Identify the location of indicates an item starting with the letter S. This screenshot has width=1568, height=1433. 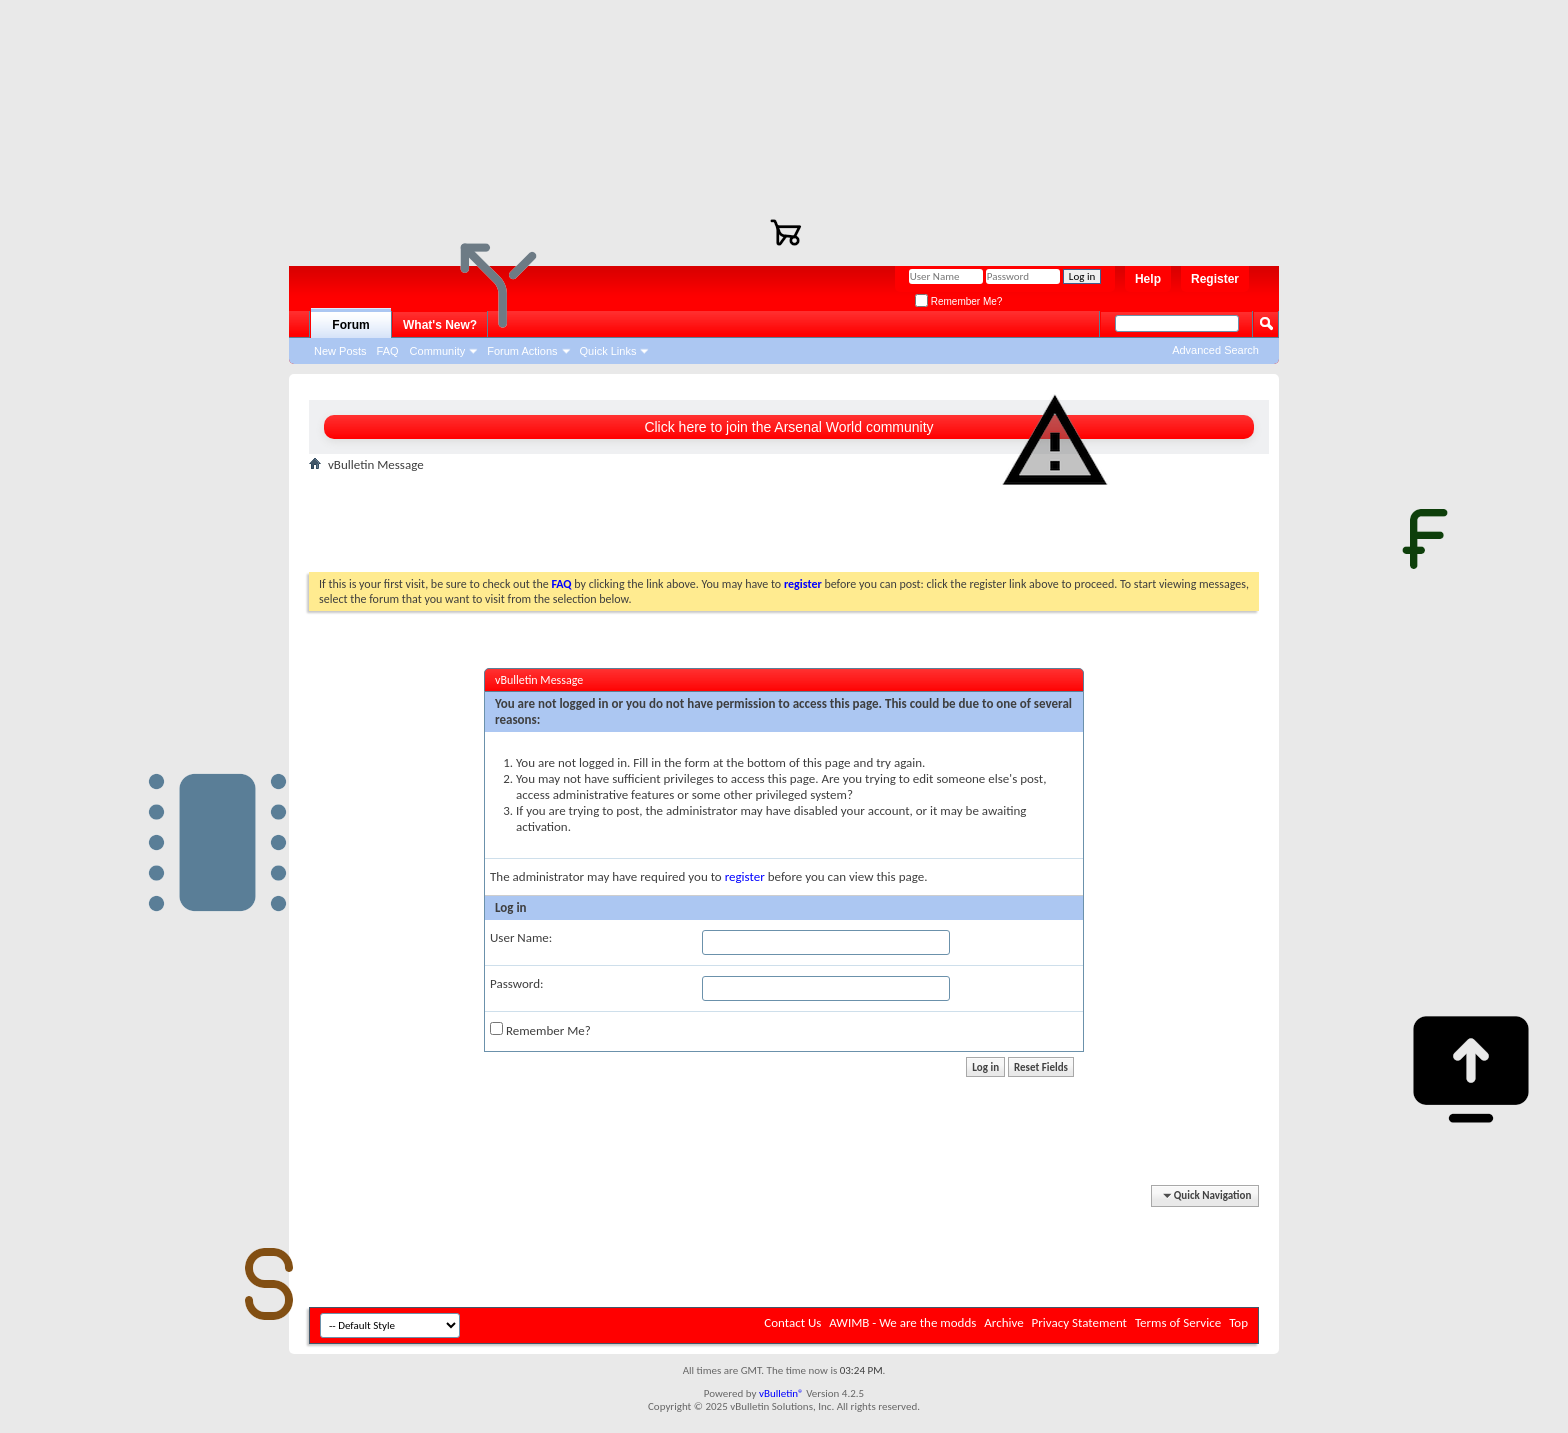
(269, 1284).